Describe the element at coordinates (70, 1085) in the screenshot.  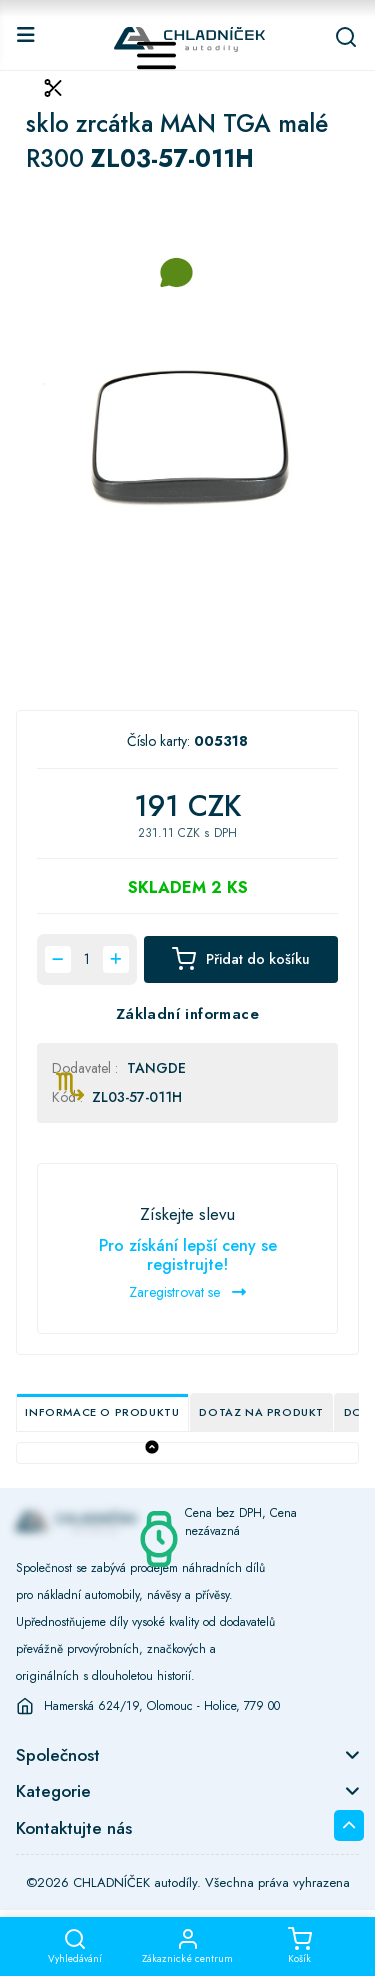
I see `indicates scorpio zodiac sign` at that location.